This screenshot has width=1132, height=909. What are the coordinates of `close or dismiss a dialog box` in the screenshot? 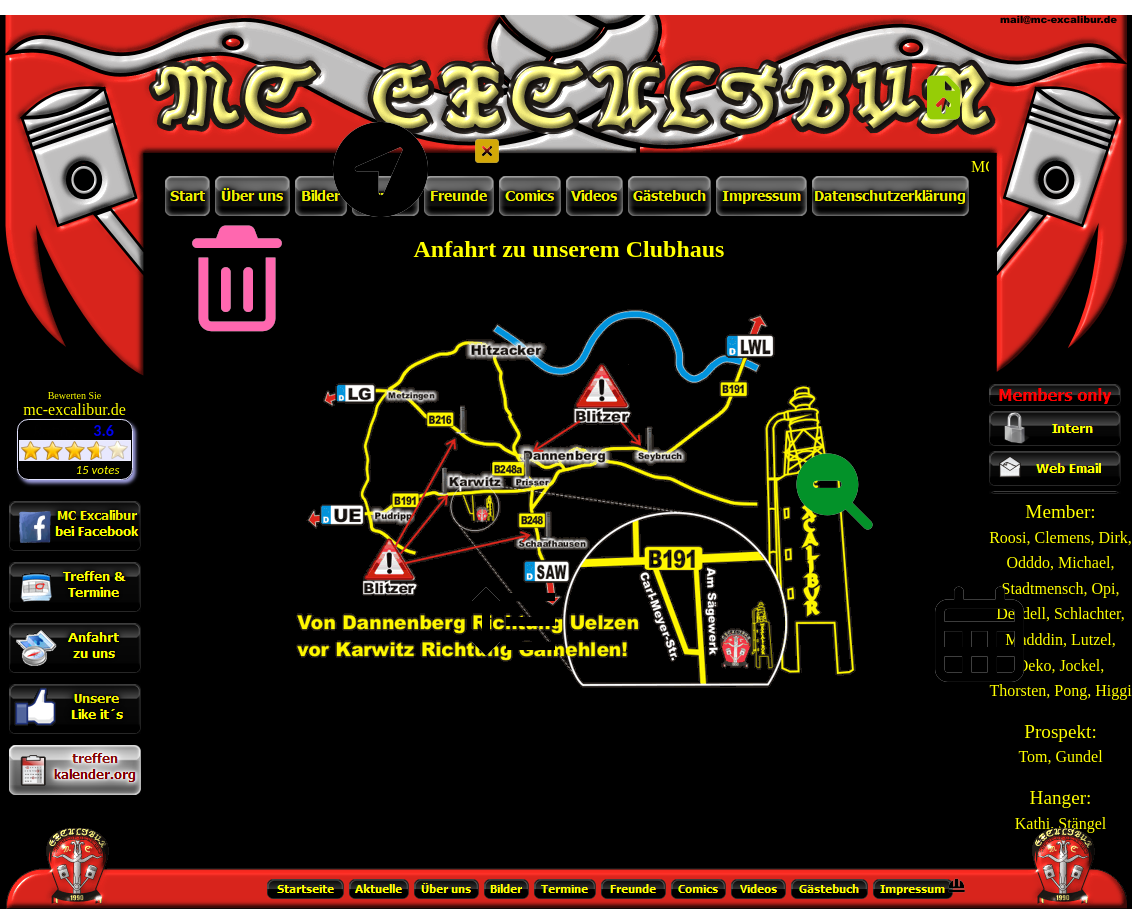 It's located at (487, 151).